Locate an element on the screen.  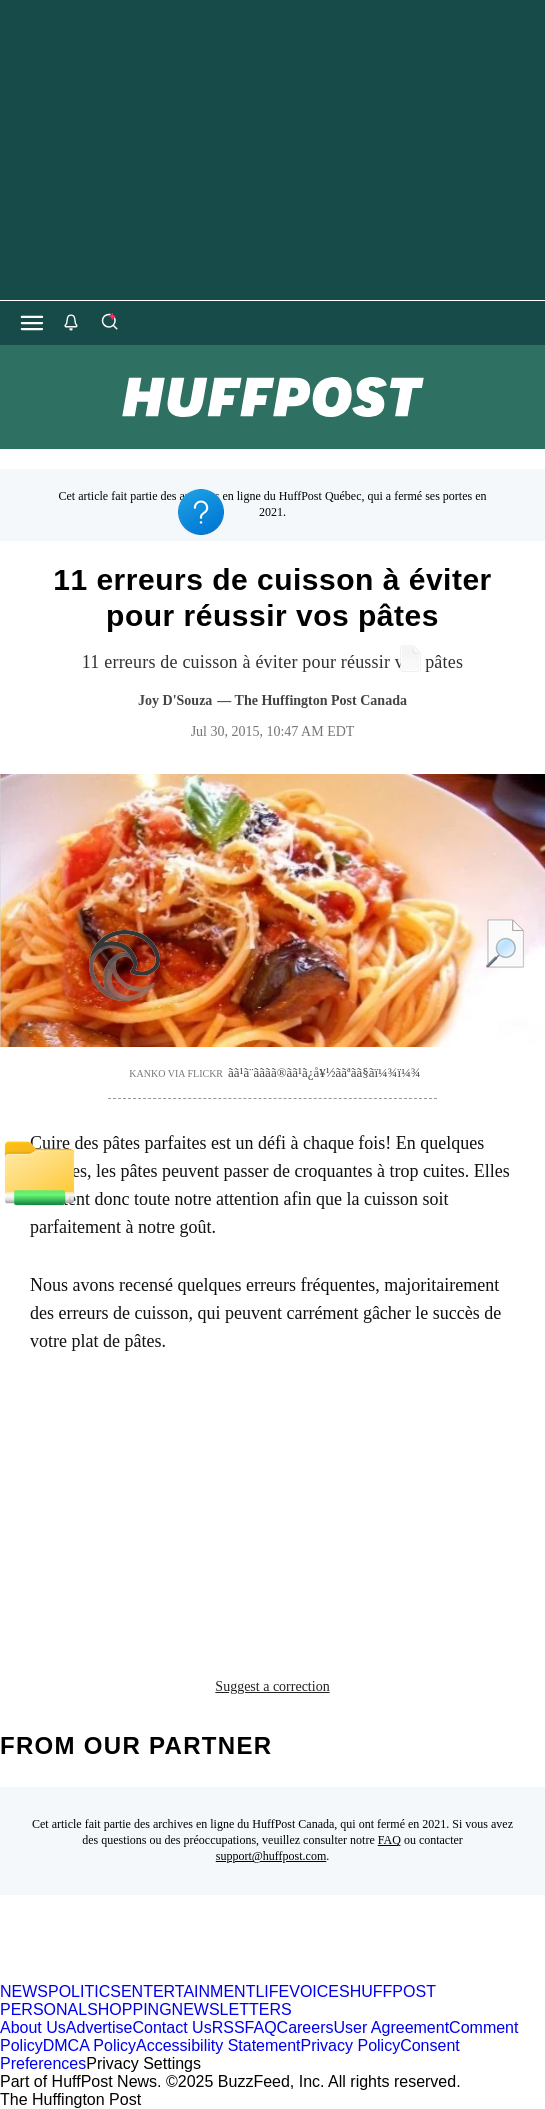
access shared network folder is located at coordinates (39, 1170).